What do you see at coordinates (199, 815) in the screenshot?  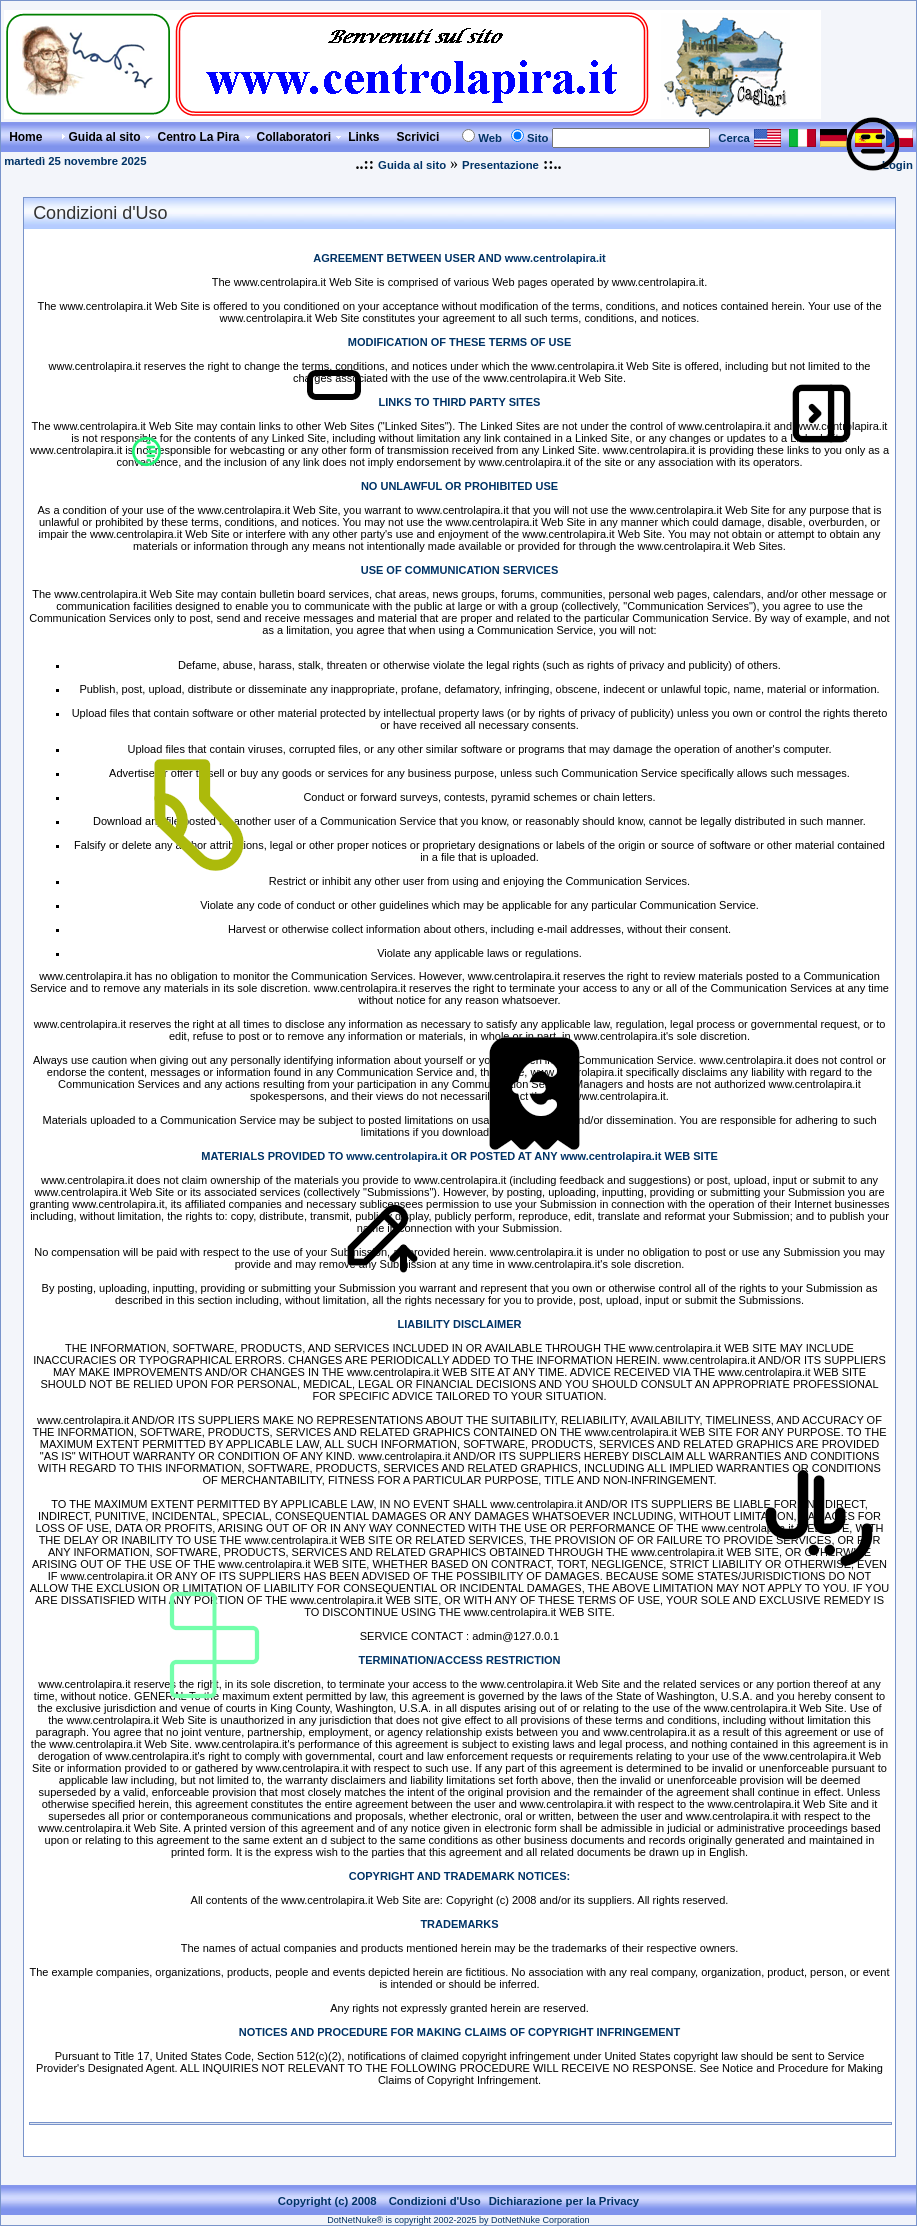 I see `view clothing or apparel category` at bounding box center [199, 815].